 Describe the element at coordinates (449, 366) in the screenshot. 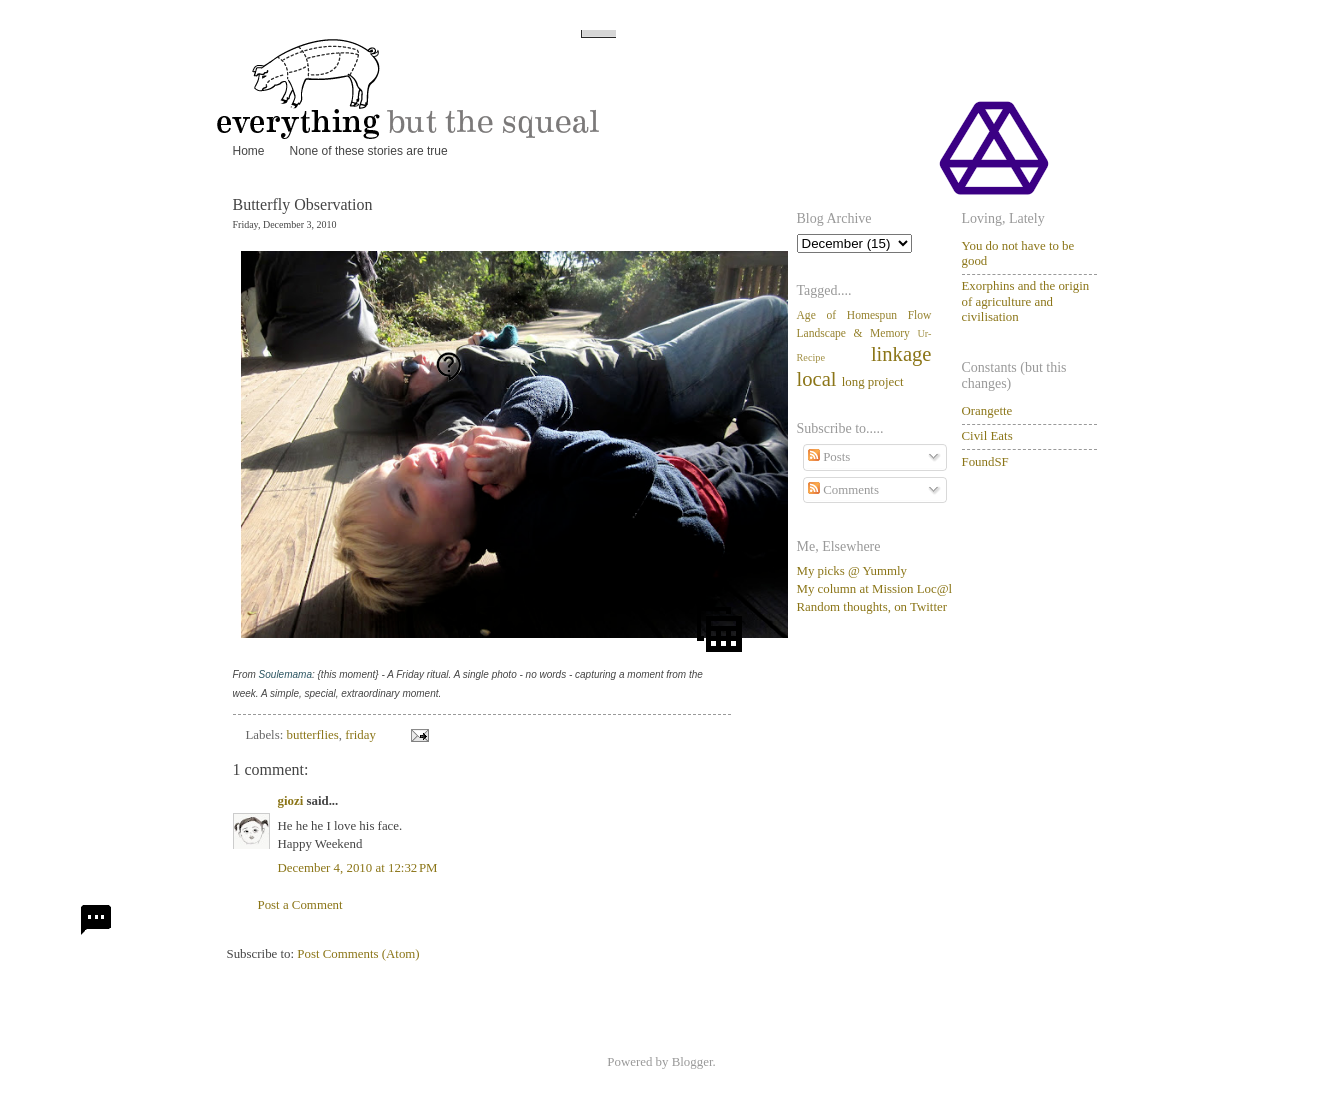

I see `contact customer support` at that location.